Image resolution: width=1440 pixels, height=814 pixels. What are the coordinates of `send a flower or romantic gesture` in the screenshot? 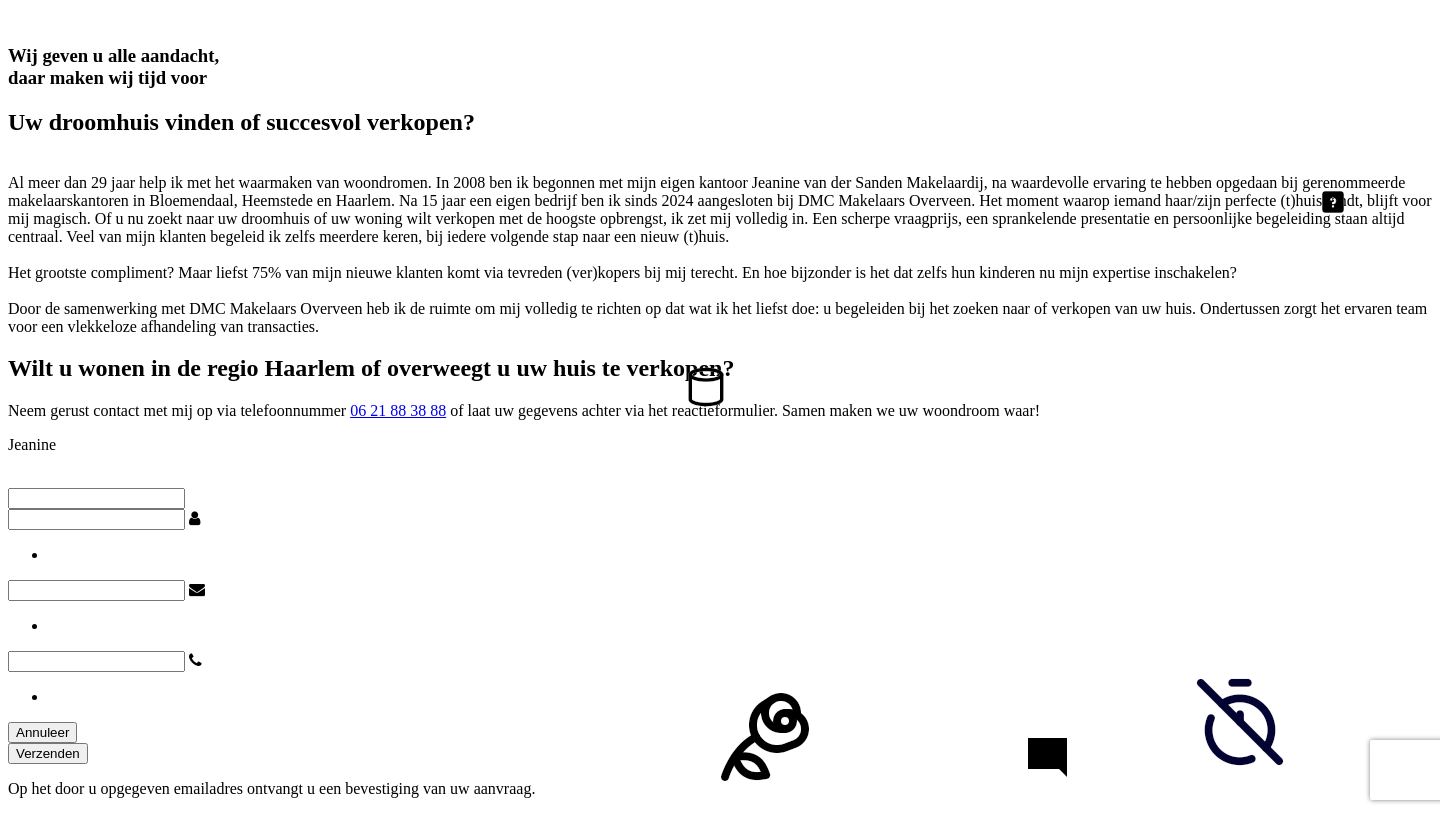 It's located at (765, 737).